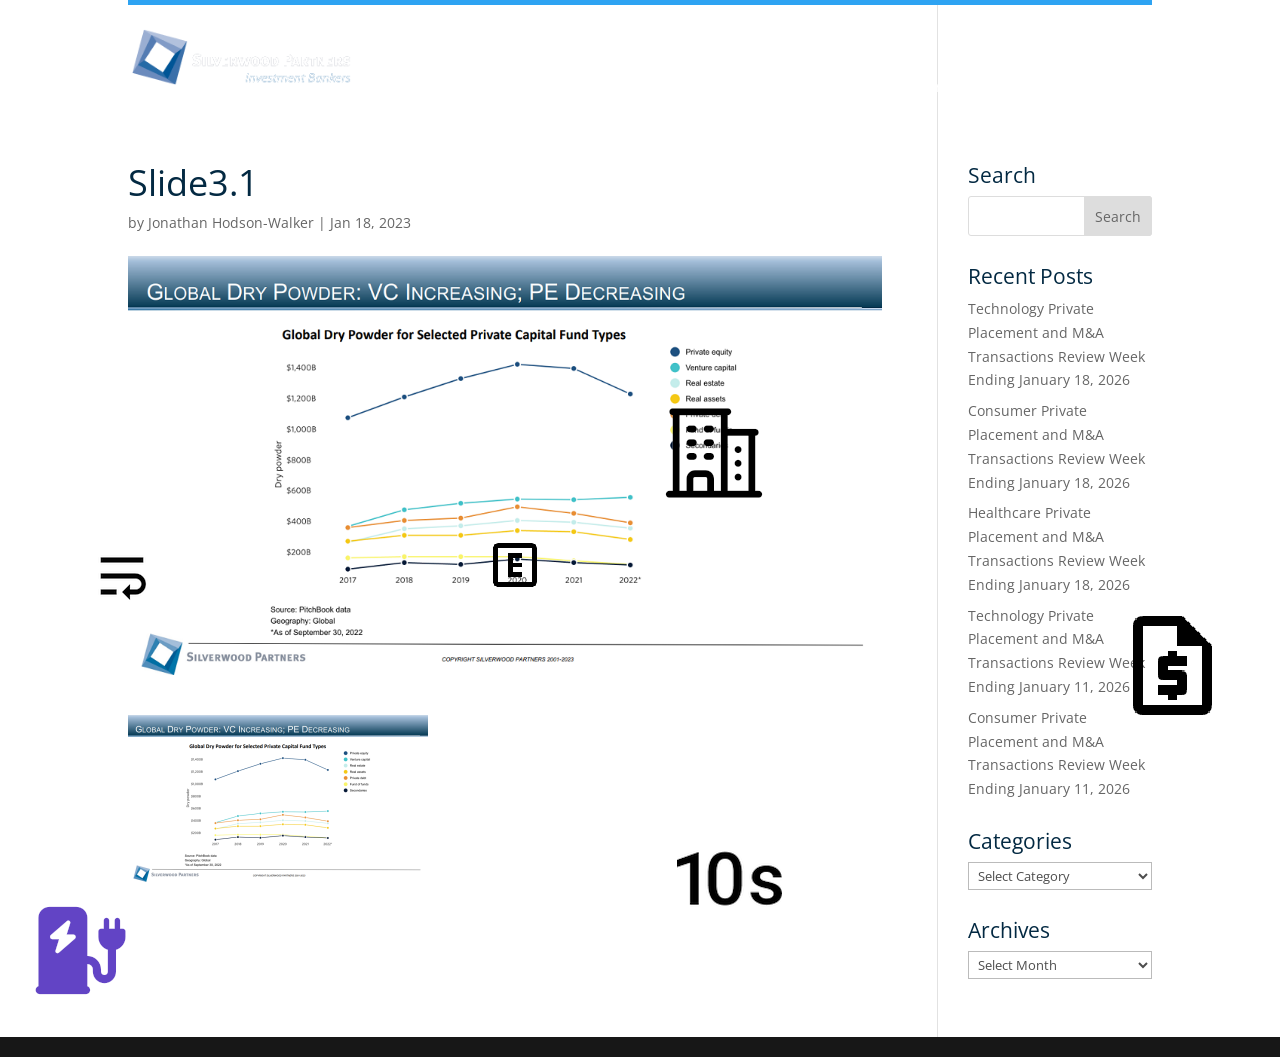  Describe the element at coordinates (122, 576) in the screenshot. I see `toggle text wrapping in a document` at that location.